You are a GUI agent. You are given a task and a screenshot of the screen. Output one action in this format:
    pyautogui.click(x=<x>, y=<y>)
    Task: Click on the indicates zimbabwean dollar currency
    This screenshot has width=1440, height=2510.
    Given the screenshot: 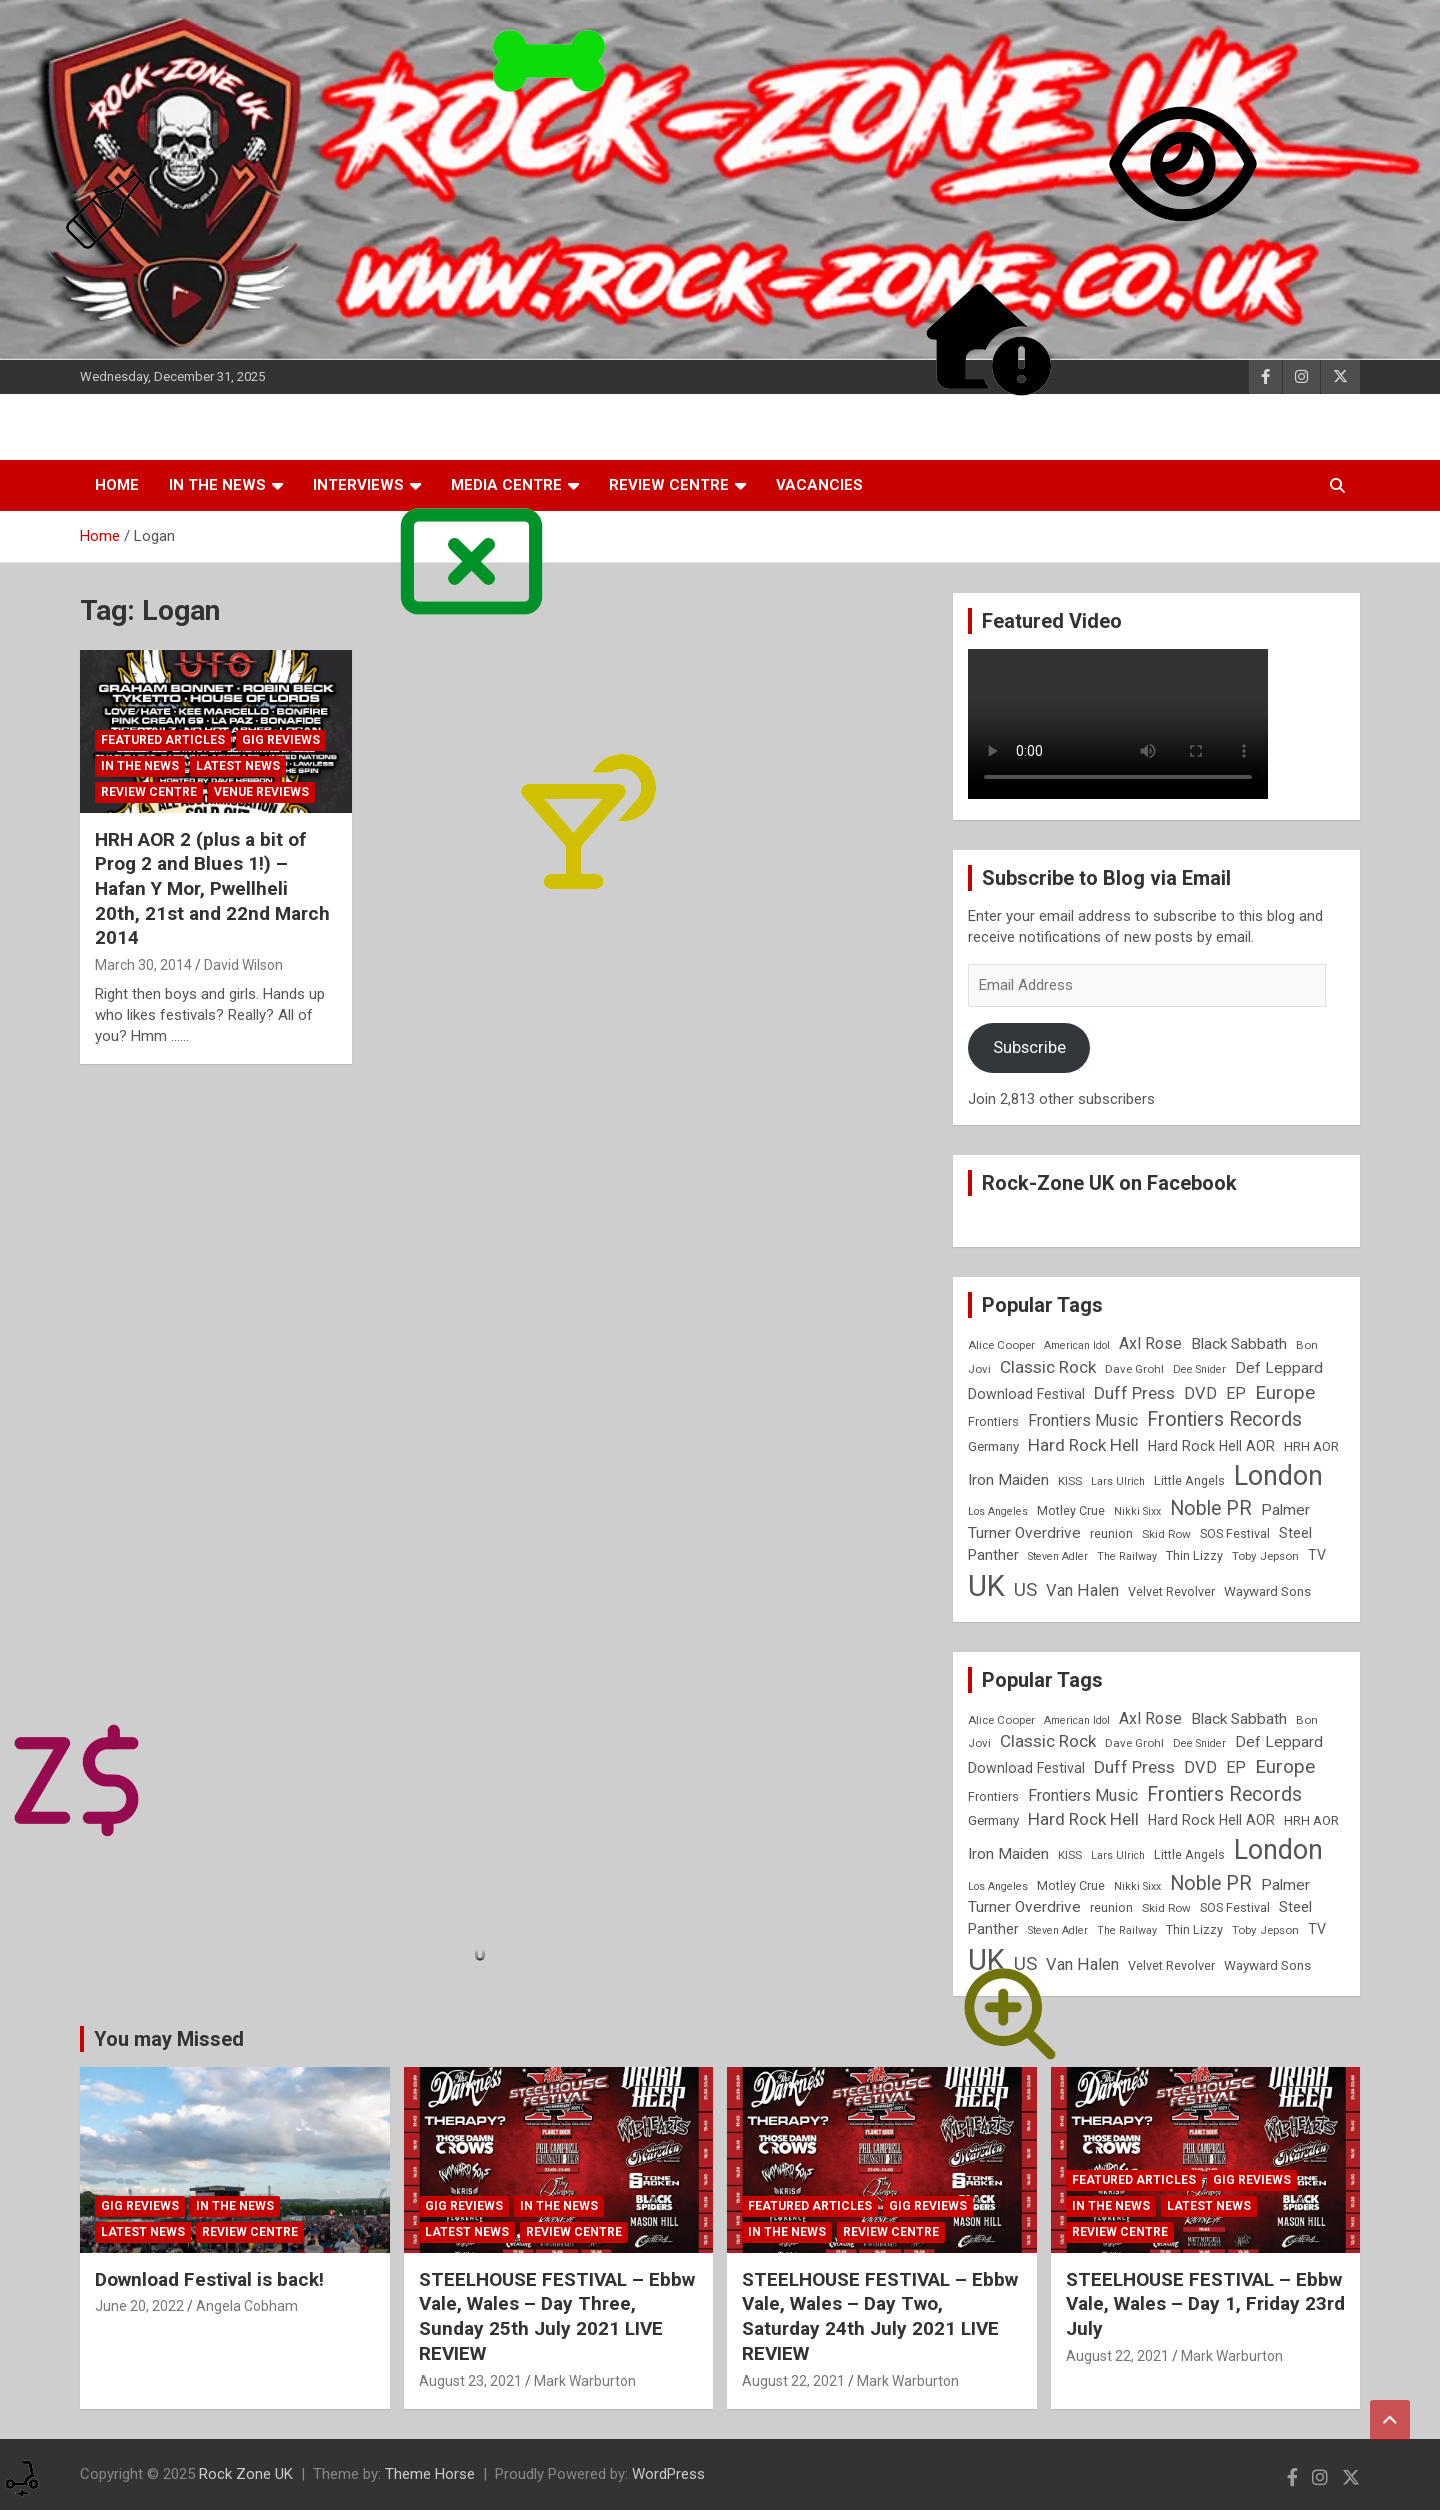 What is the action you would take?
    pyautogui.click(x=76, y=1780)
    